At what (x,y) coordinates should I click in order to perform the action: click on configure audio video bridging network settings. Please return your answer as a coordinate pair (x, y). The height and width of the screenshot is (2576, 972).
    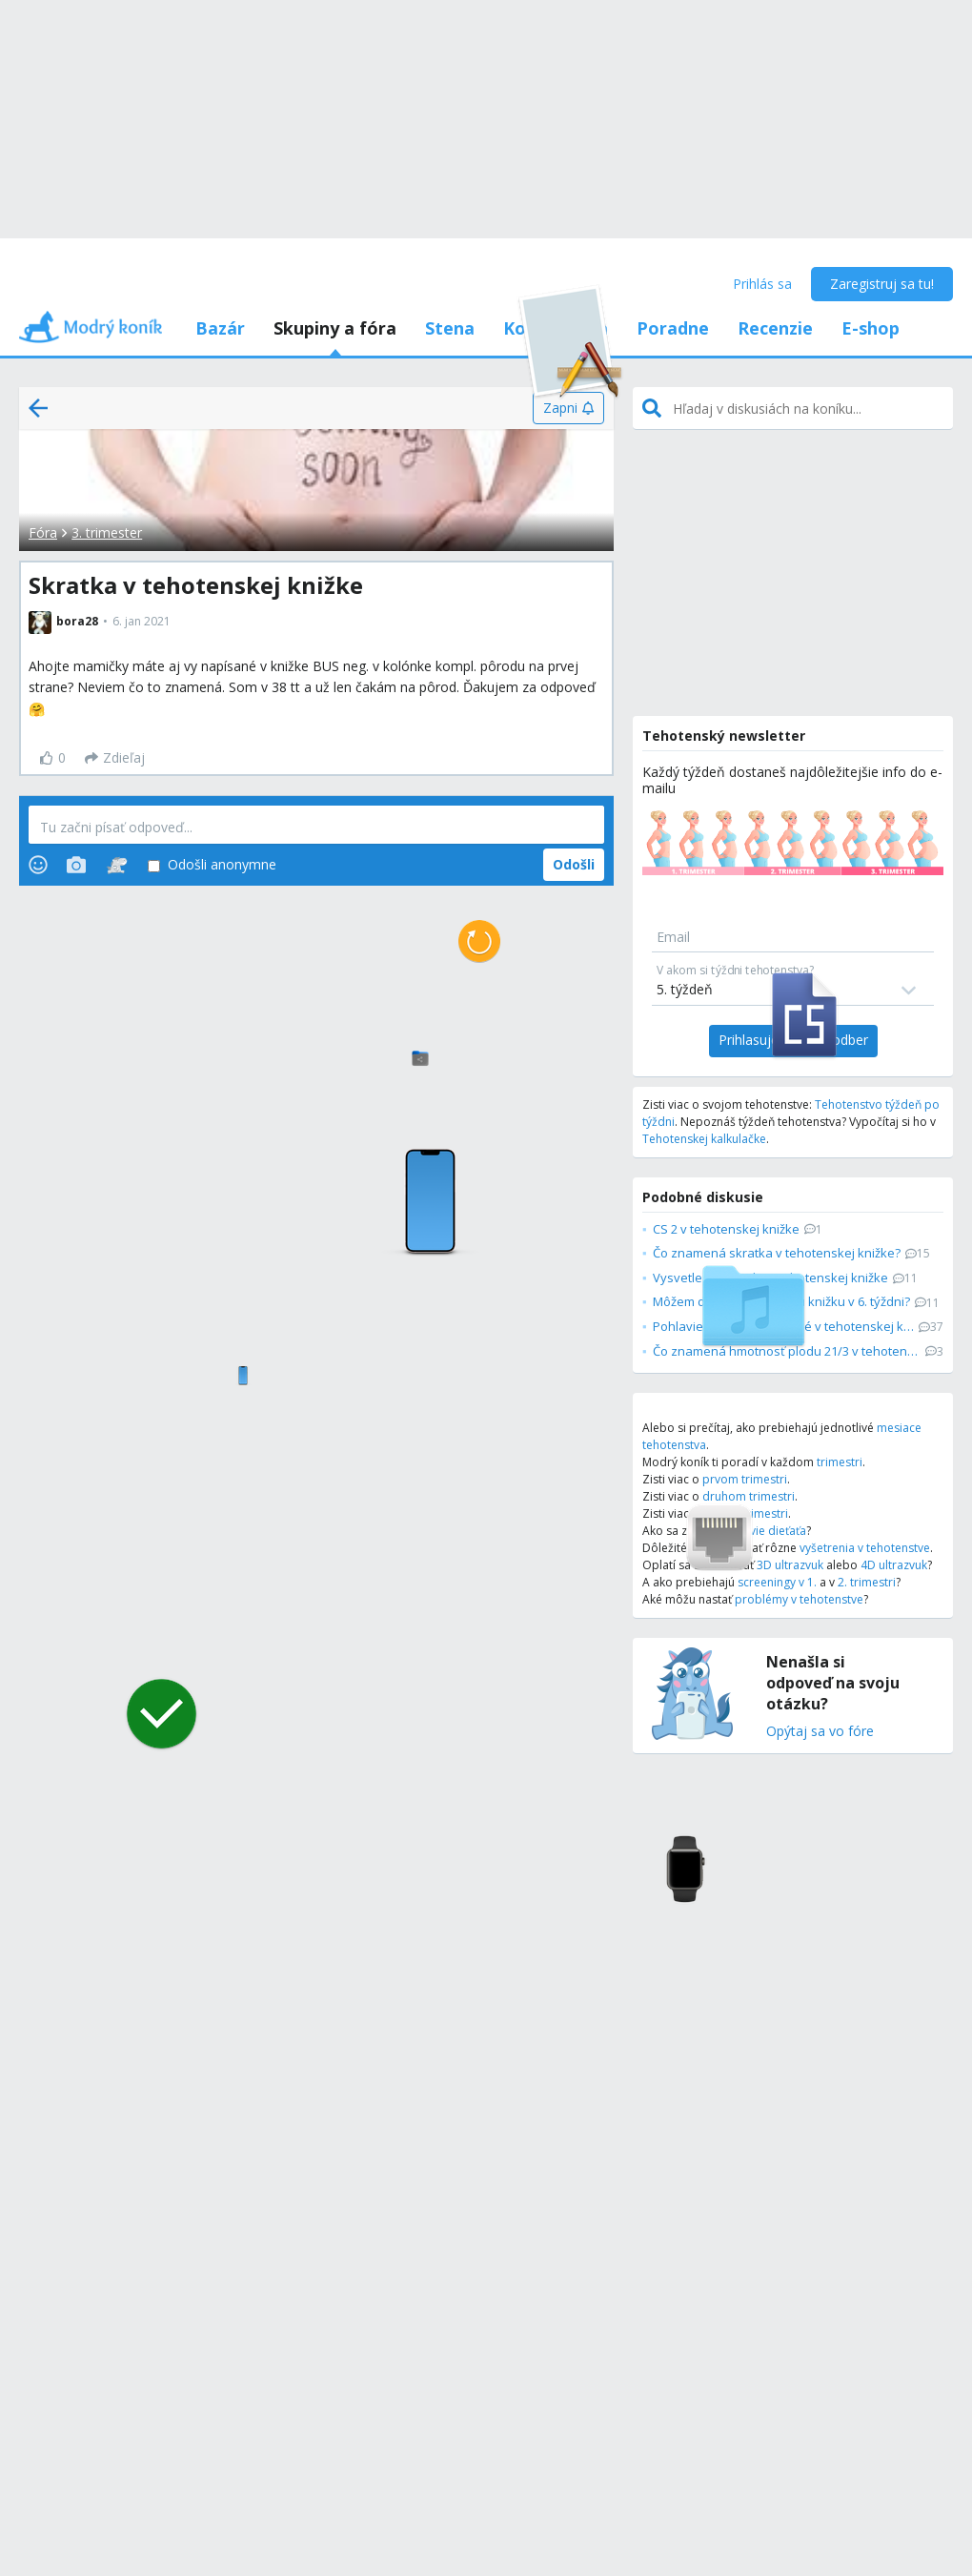
    Looking at the image, I should click on (719, 1537).